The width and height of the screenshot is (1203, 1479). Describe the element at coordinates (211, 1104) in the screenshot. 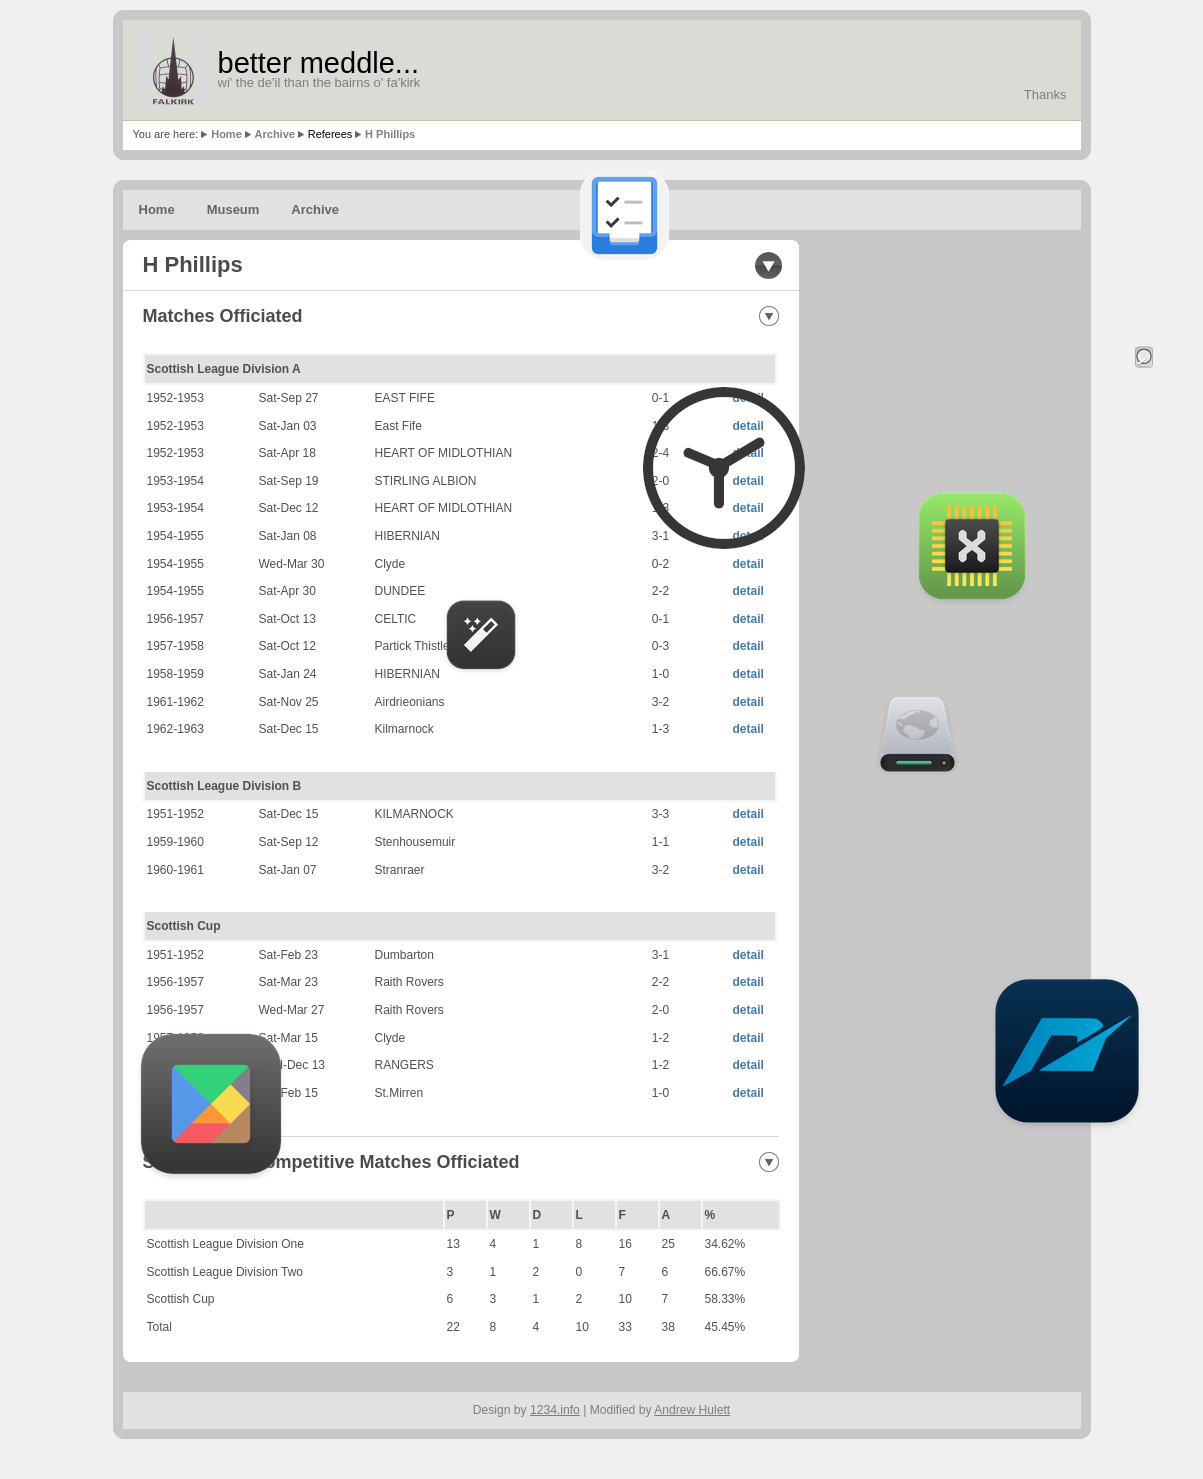

I see `open the tangram app` at that location.